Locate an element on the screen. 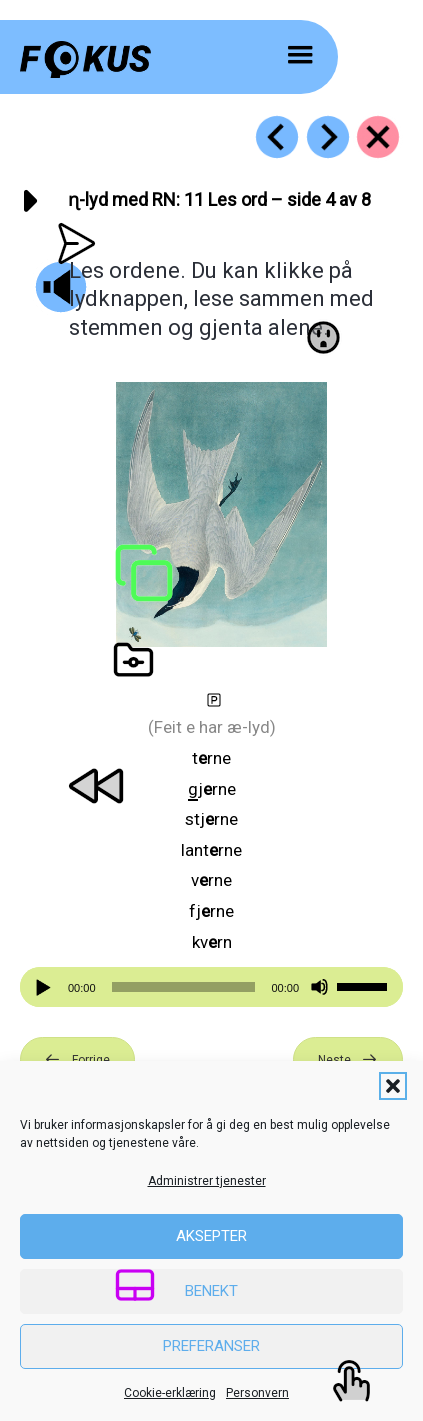 The height and width of the screenshot is (1421, 423). access git repository folder is located at coordinates (133, 660).